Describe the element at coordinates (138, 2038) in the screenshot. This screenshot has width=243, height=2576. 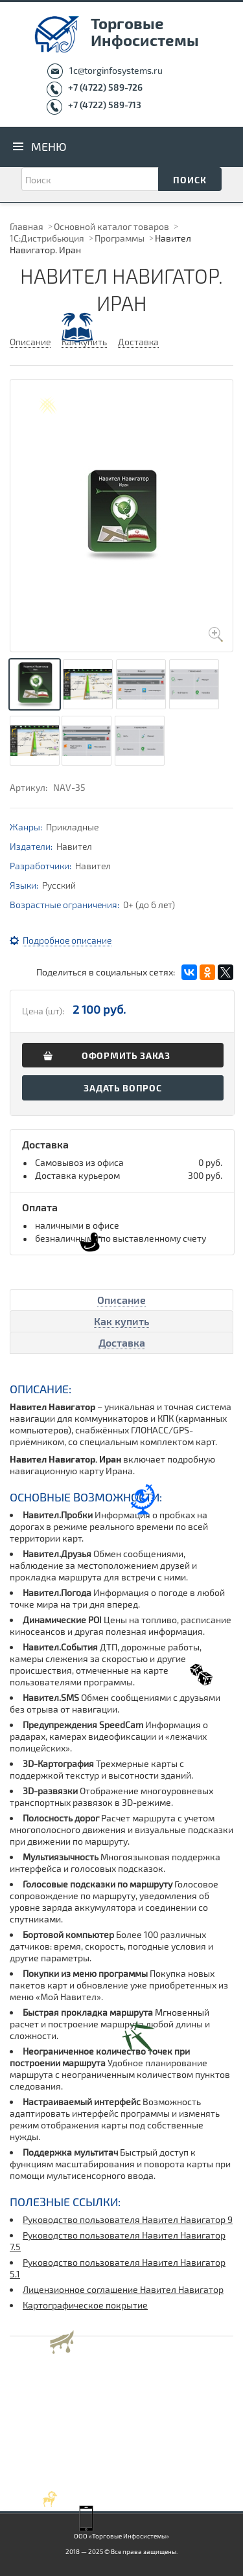
I see `assassin or rogue character class icon` at that location.